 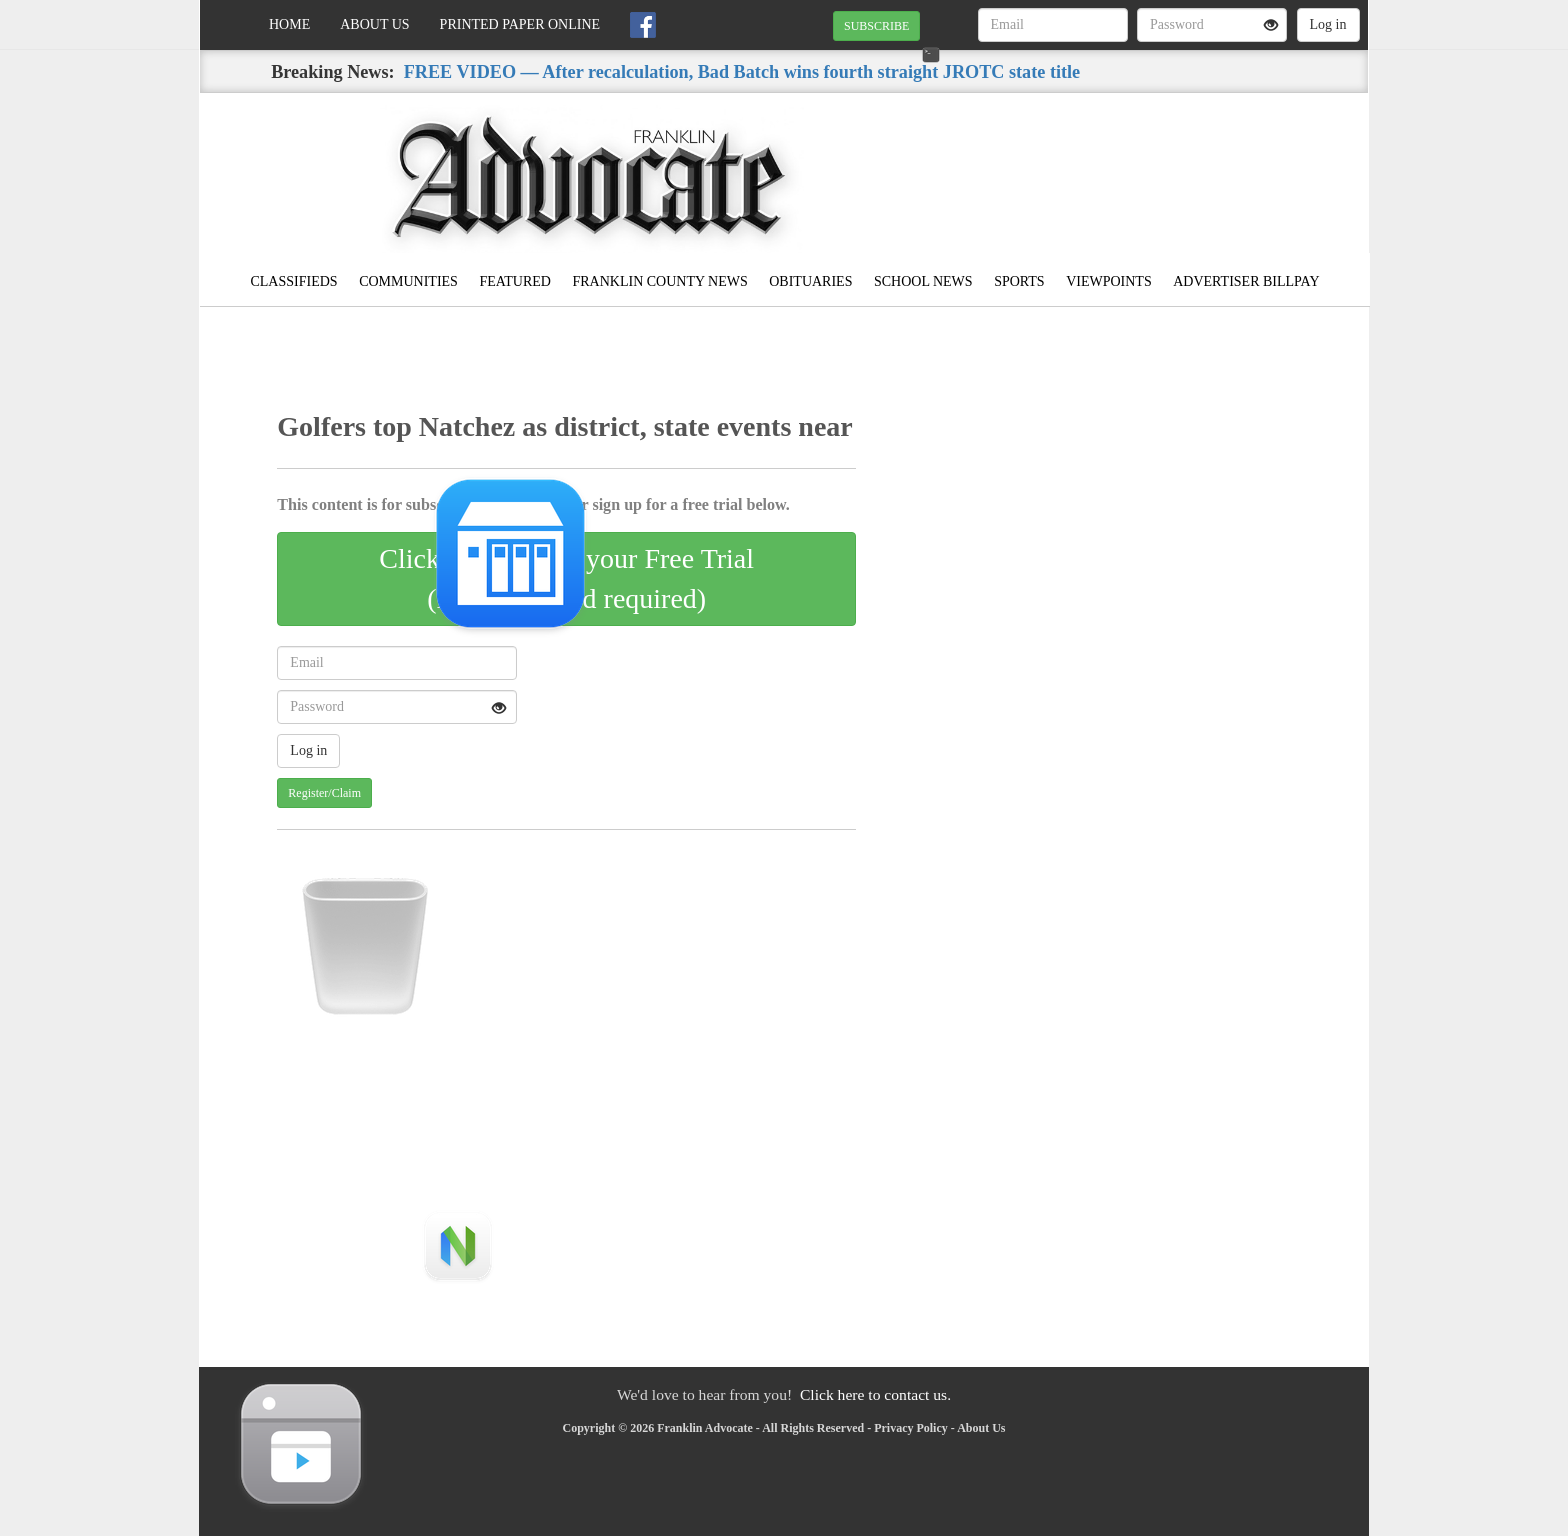 What do you see at coordinates (301, 1446) in the screenshot?
I see `open video or media playback preferences` at bounding box center [301, 1446].